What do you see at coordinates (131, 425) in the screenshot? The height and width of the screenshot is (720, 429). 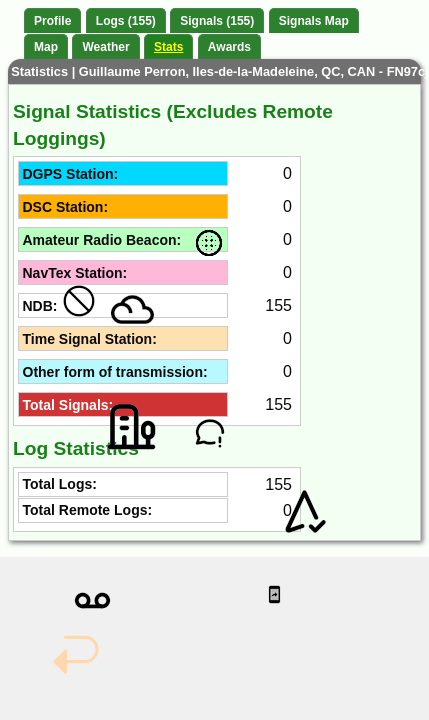 I see `view property listings` at bounding box center [131, 425].